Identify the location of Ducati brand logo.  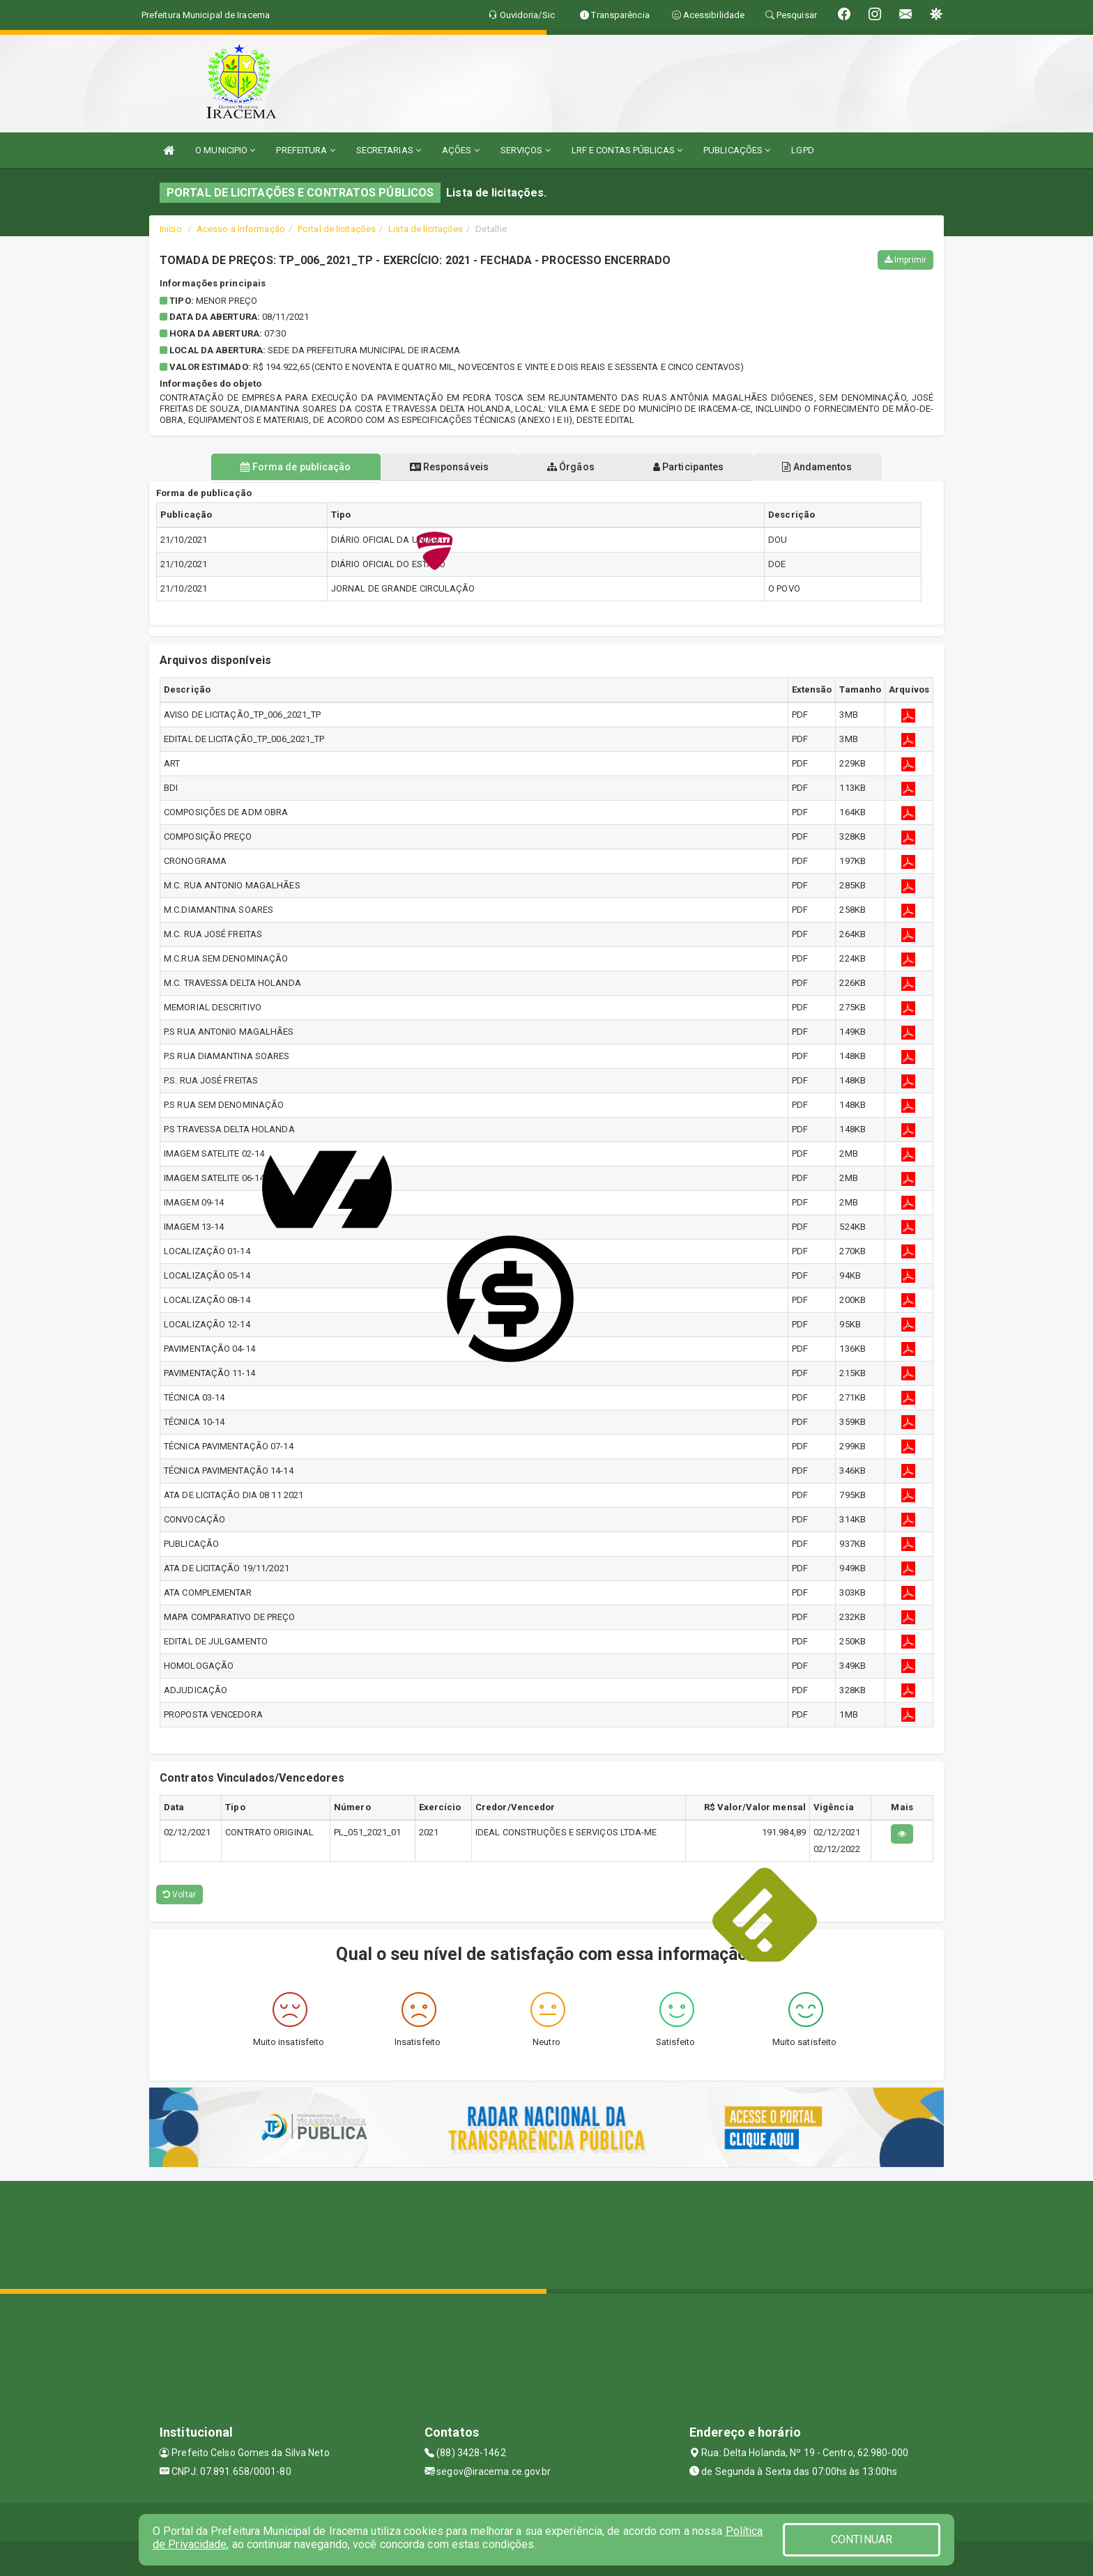
(434, 550).